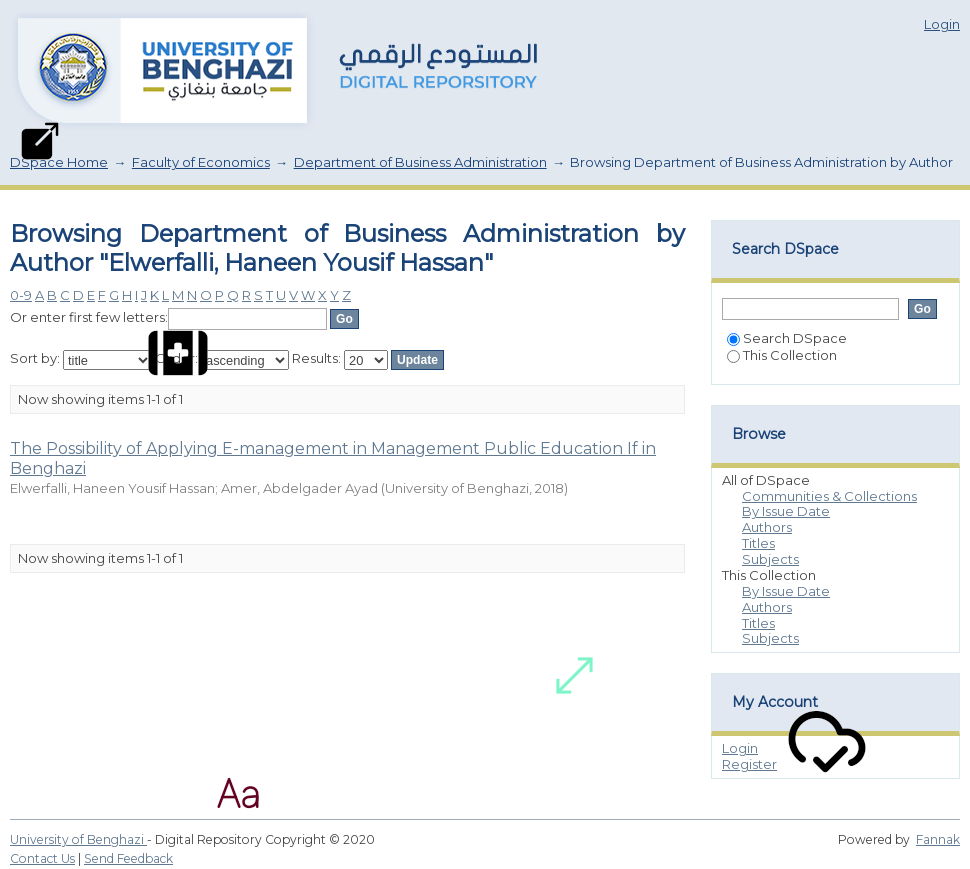 Image resolution: width=970 pixels, height=869 pixels. Describe the element at coordinates (178, 353) in the screenshot. I see `access medical information or first aid resources` at that location.